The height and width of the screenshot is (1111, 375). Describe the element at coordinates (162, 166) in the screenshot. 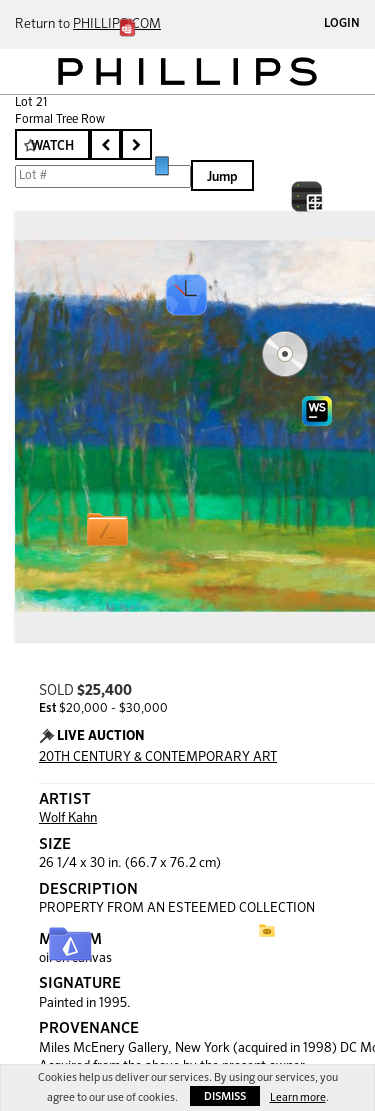

I see `iPad Air device in connected devices list` at that location.